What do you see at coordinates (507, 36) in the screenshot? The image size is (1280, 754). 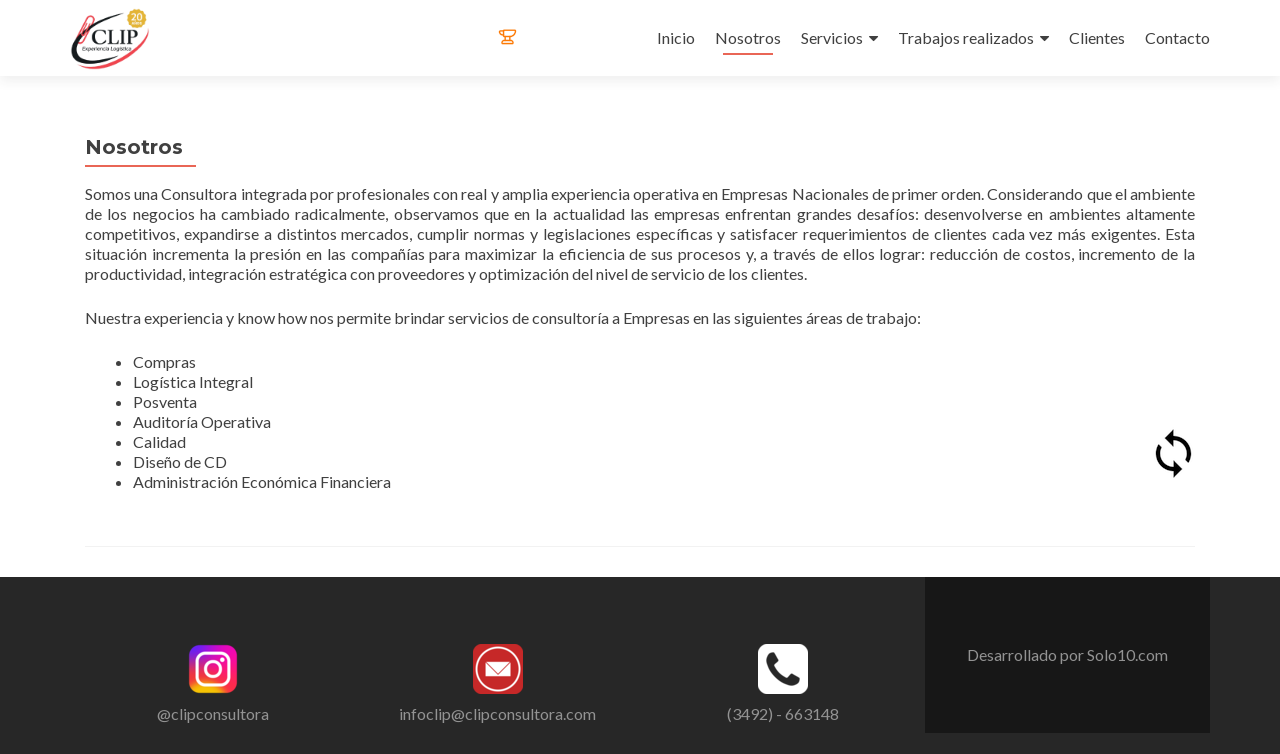 I see `access crafting or forging tools` at bounding box center [507, 36].